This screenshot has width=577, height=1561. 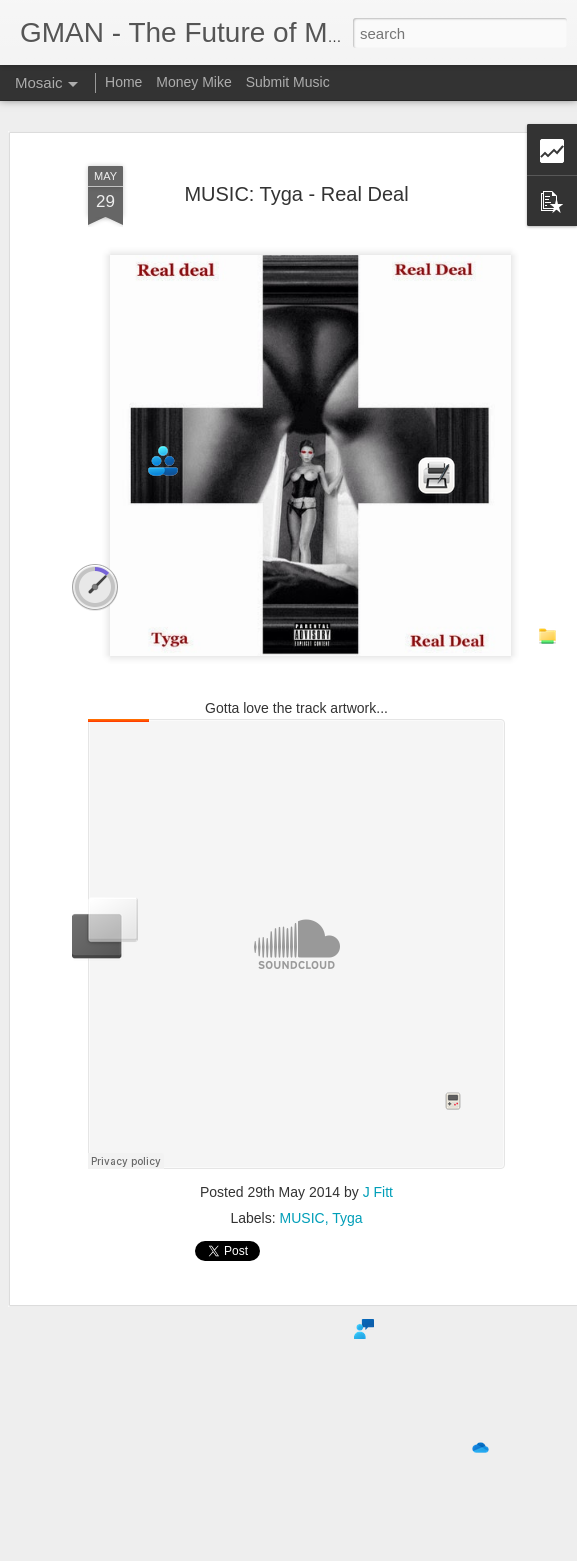 What do you see at coordinates (480, 1447) in the screenshot?
I see `open microsoft onedrive` at bounding box center [480, 1447].